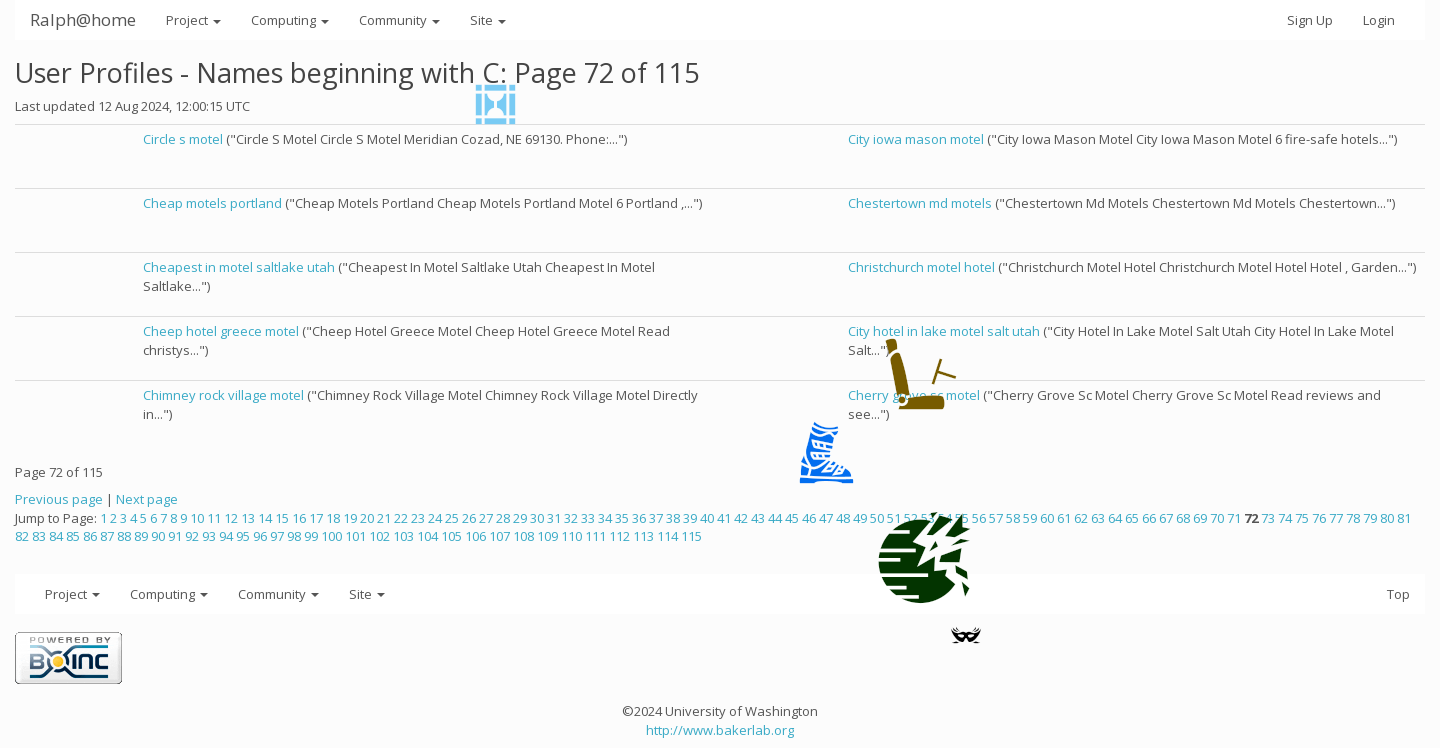  I want to click on browse ski equipment or gear, so click(826, 452).